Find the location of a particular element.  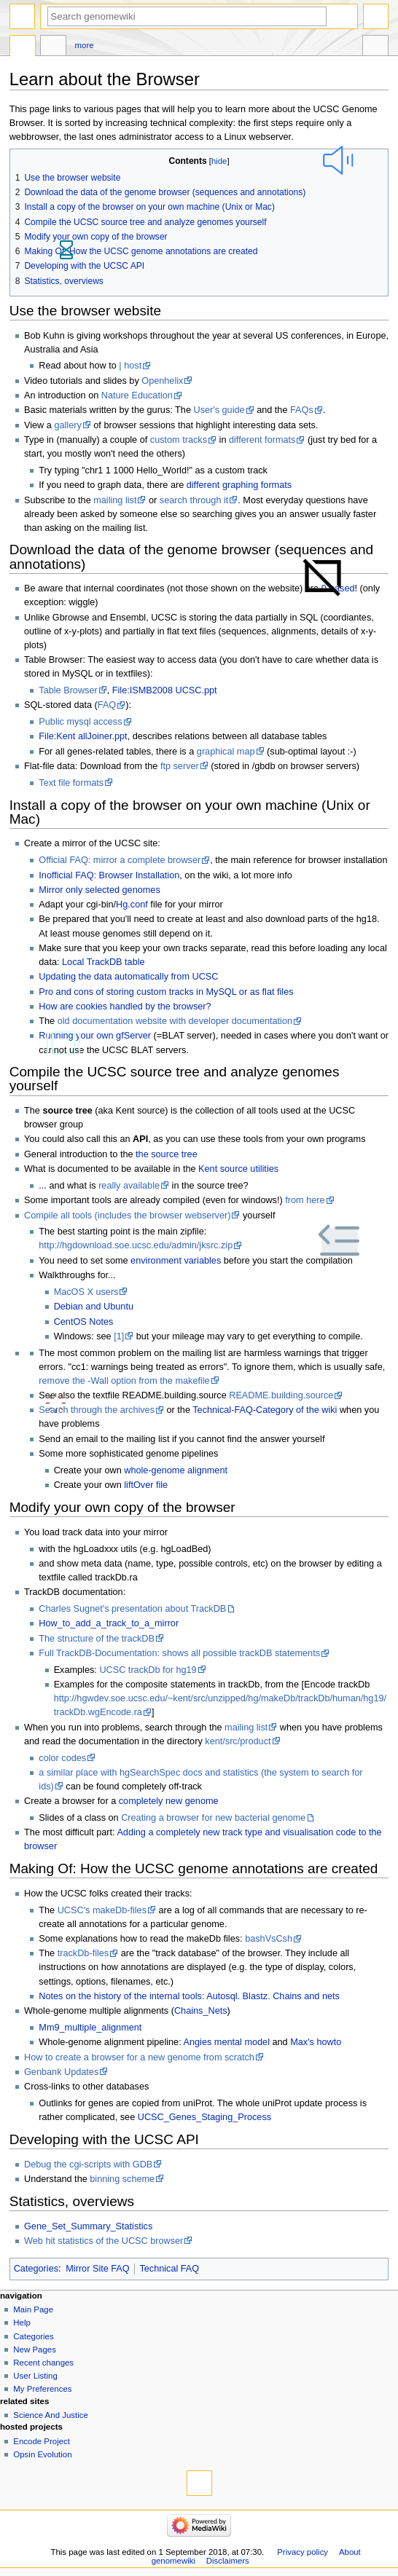

indicates time is running low is located at coordinates (66, 250).